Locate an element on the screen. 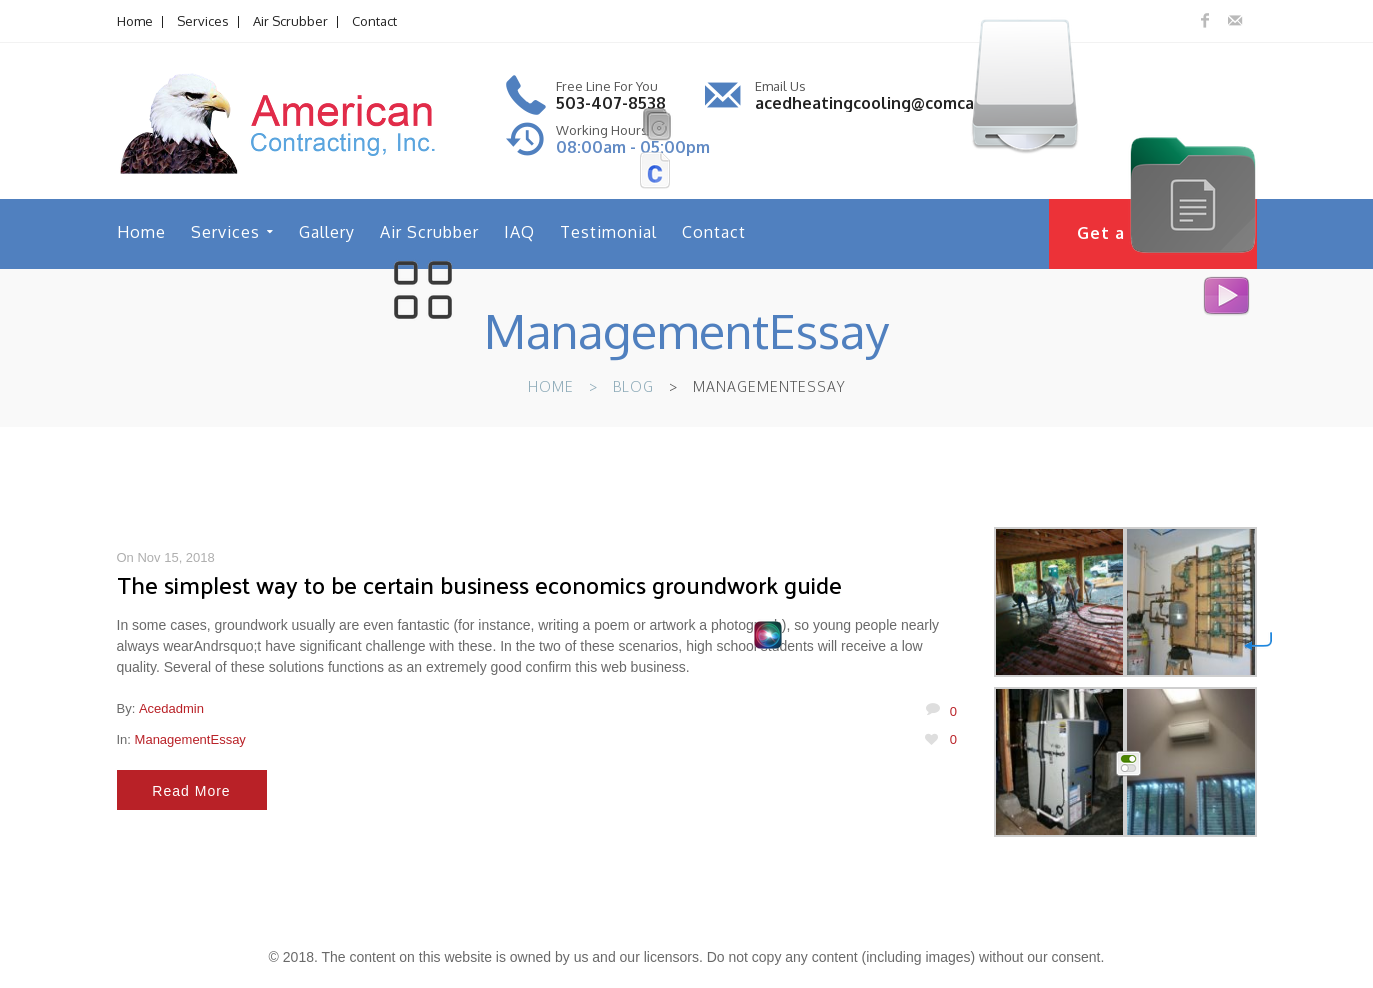  open desktop preferences or settings is located at coordinates (1128, 763).